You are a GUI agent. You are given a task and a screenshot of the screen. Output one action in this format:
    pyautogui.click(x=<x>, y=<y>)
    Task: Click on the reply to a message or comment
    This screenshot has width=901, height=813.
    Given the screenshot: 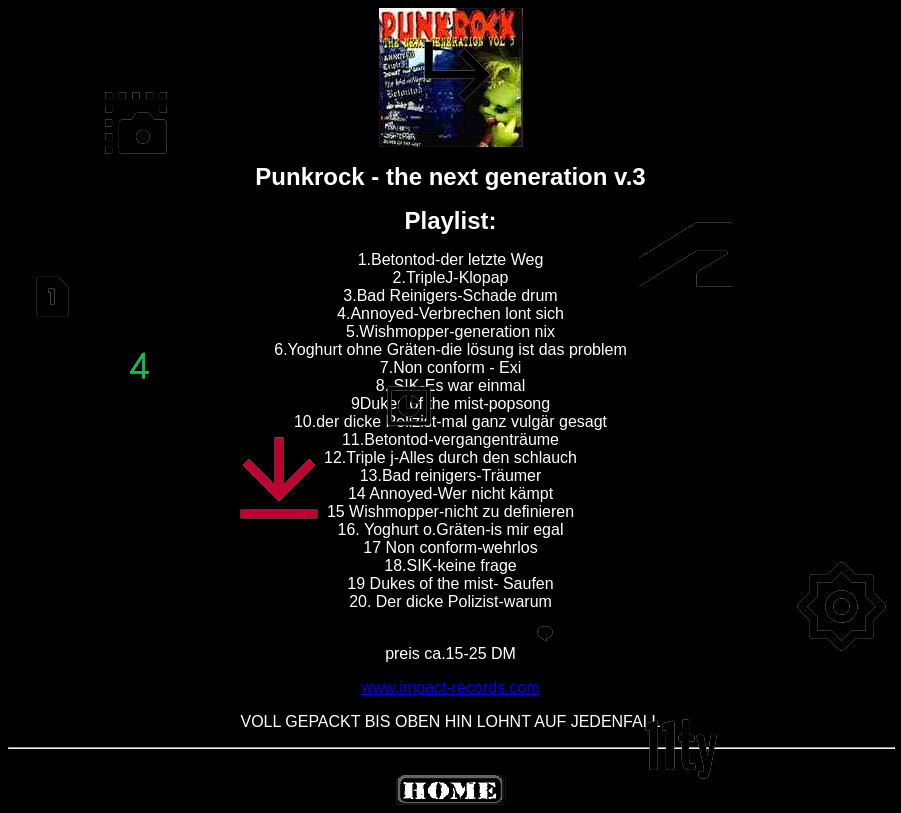 What is the action you would take?
    pyautogui.click(x=453, y=70)
    